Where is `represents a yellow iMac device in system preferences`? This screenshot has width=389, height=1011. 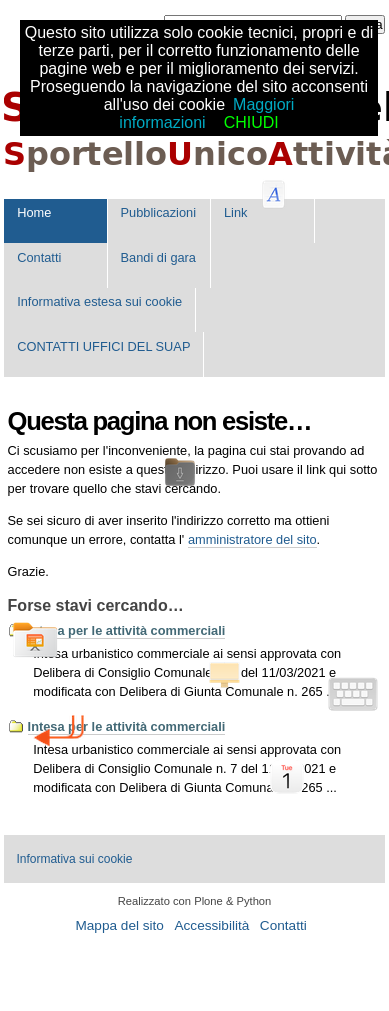
represents a yellow iMac device in system preferences is located at coordinates (224, 674).